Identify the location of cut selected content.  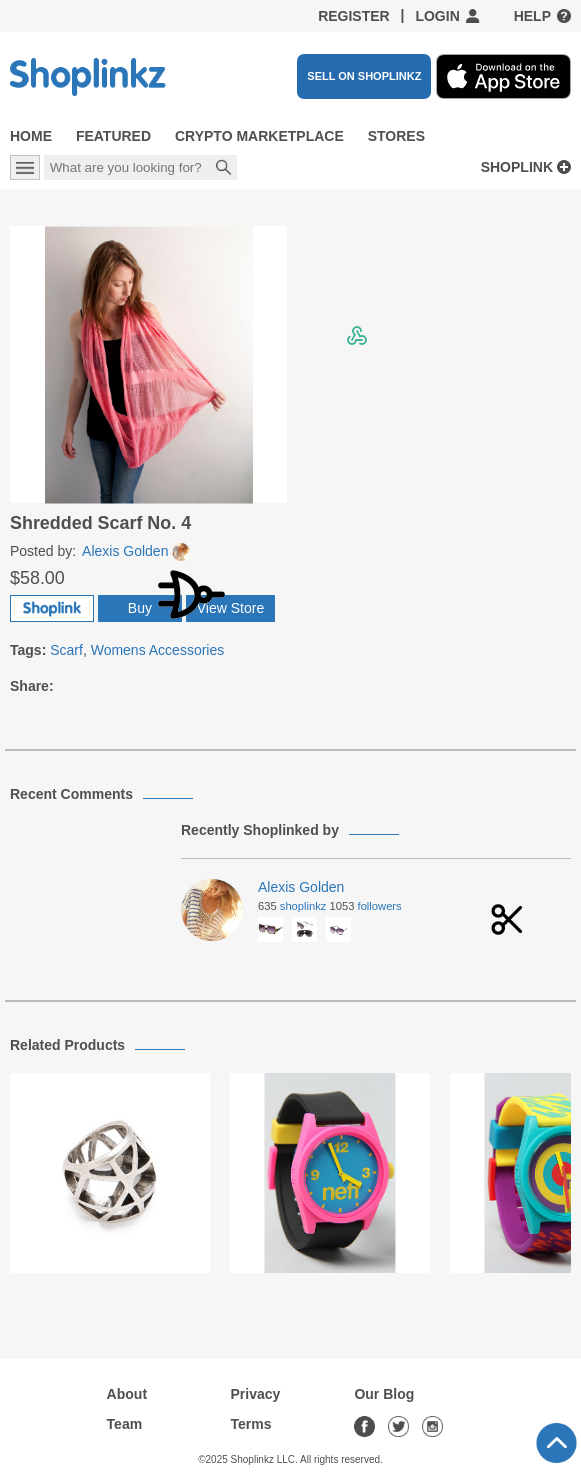
(508, 919).